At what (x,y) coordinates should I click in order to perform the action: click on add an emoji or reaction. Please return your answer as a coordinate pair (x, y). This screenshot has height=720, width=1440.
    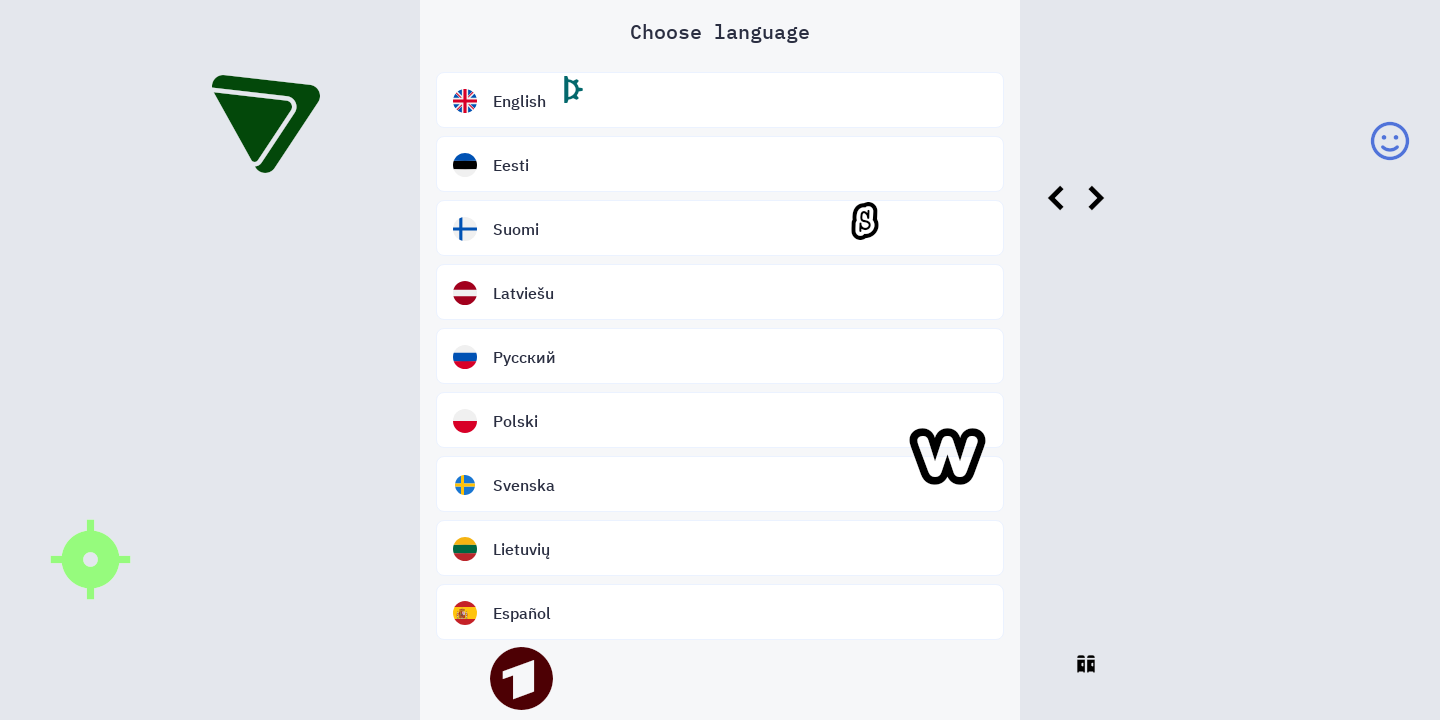
    Looking at the image, I should click on (1390, 141).